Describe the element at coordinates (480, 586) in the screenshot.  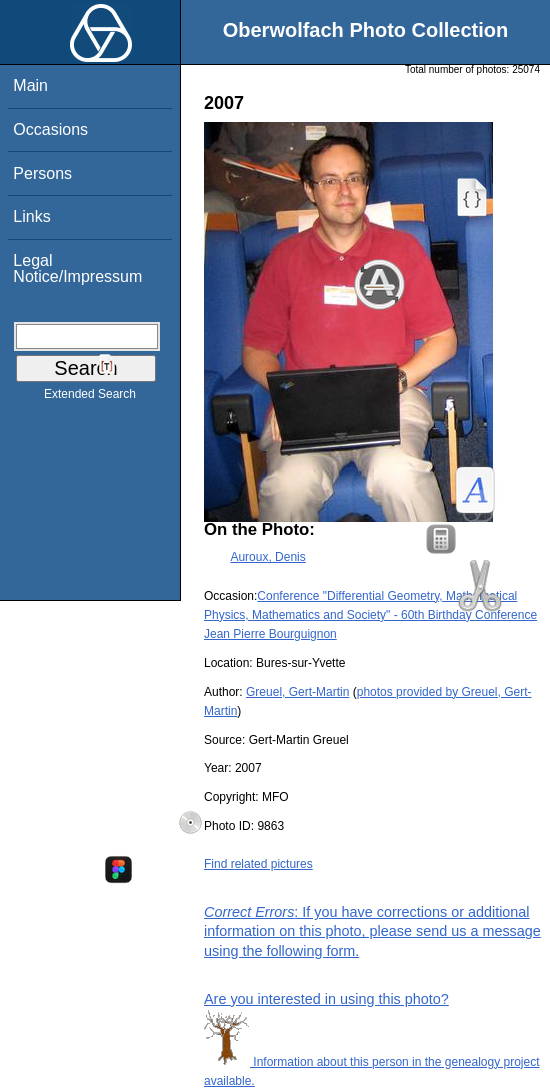
I see `cut selected content to clipboard` at that location.